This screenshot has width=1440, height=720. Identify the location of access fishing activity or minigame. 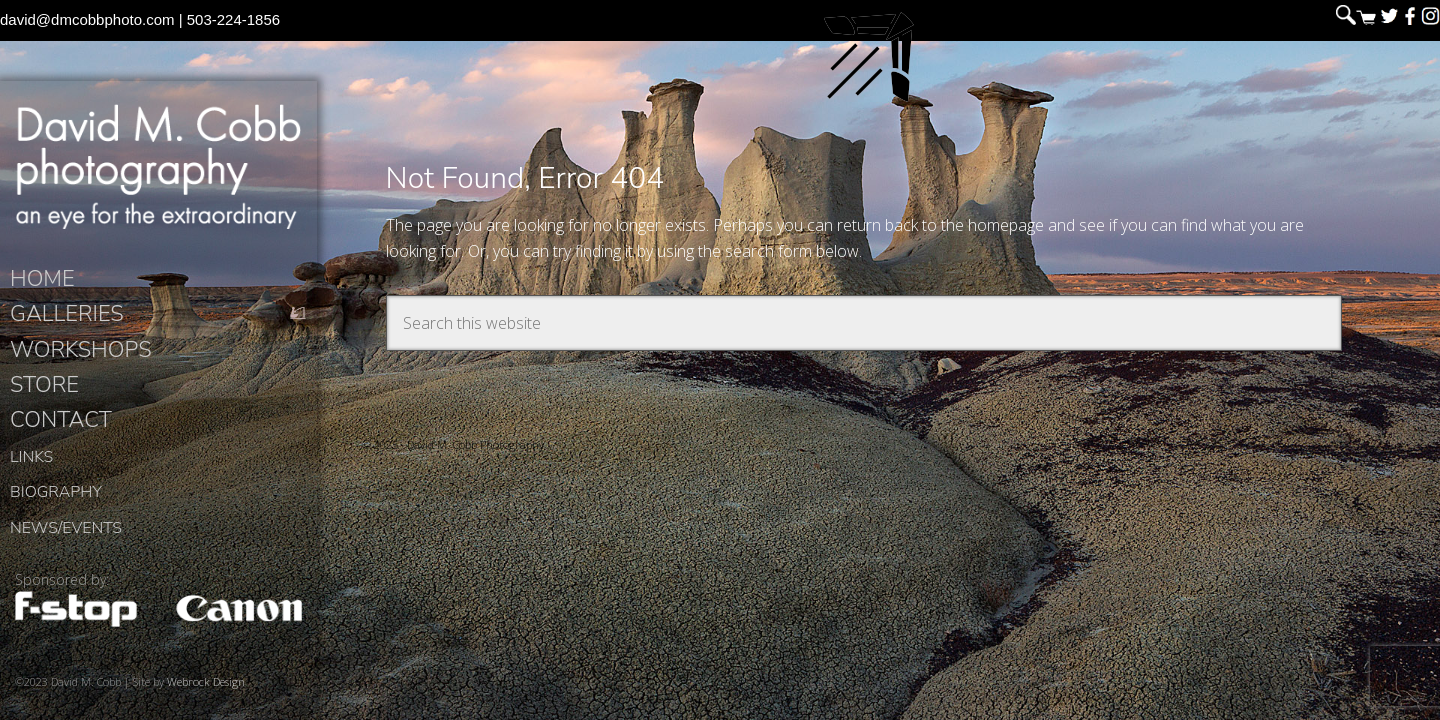
(298, 313).